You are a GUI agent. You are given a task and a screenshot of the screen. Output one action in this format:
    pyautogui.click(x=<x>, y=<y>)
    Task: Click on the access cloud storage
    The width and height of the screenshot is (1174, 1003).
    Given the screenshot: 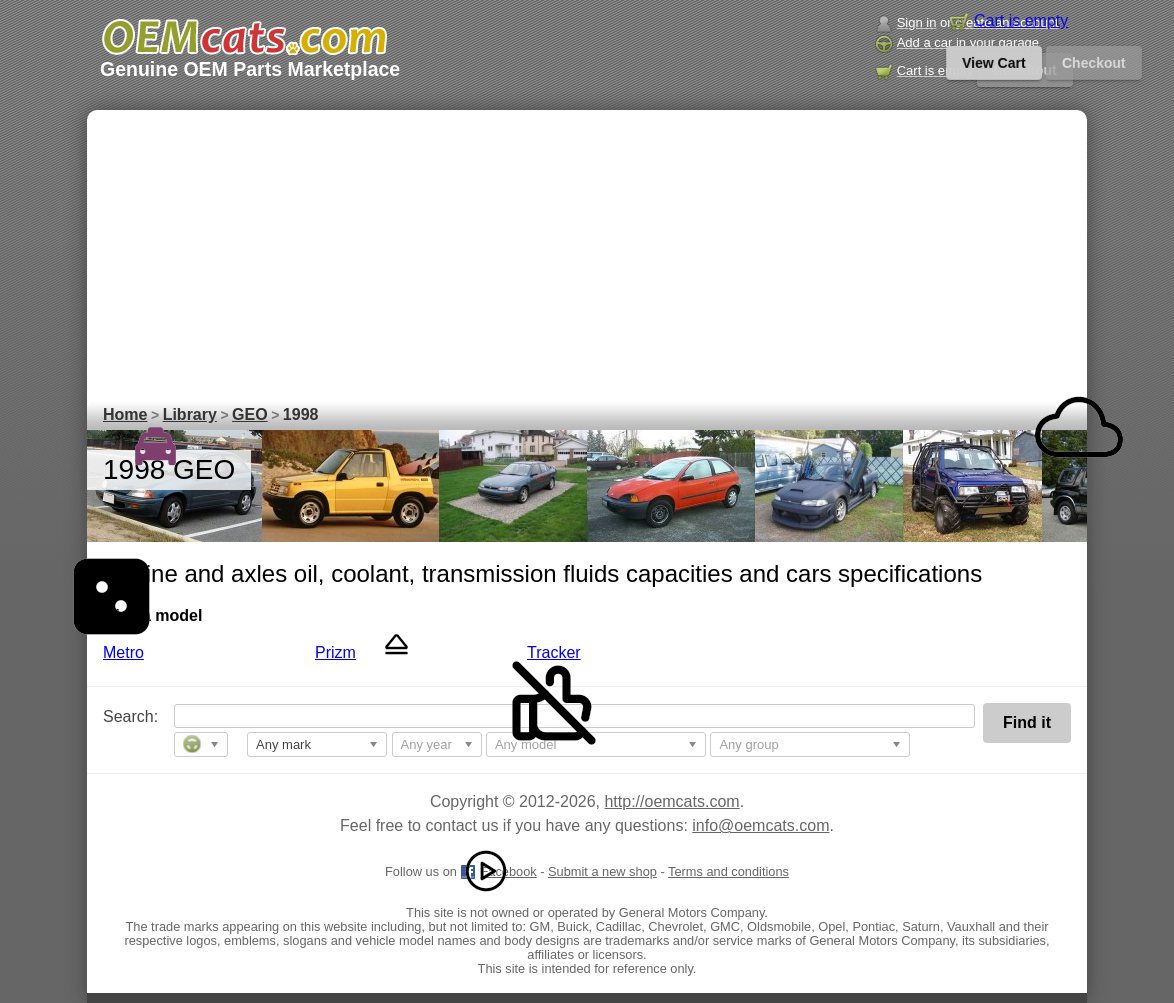 What is the action you would take?
    pyautogui.click(x=1079, y=427)
    